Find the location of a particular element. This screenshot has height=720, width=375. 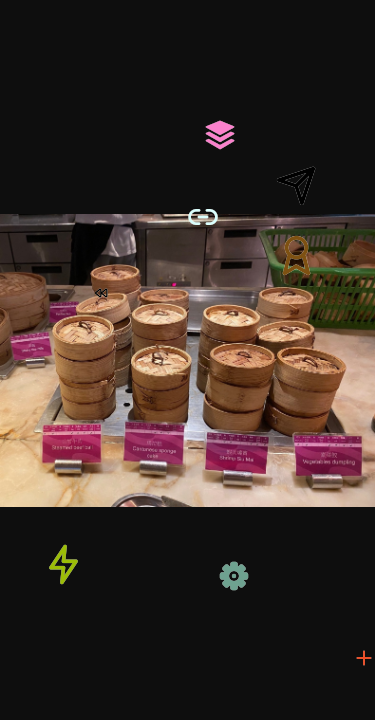

toggle layer visibility is located at coordinates (220, 135).